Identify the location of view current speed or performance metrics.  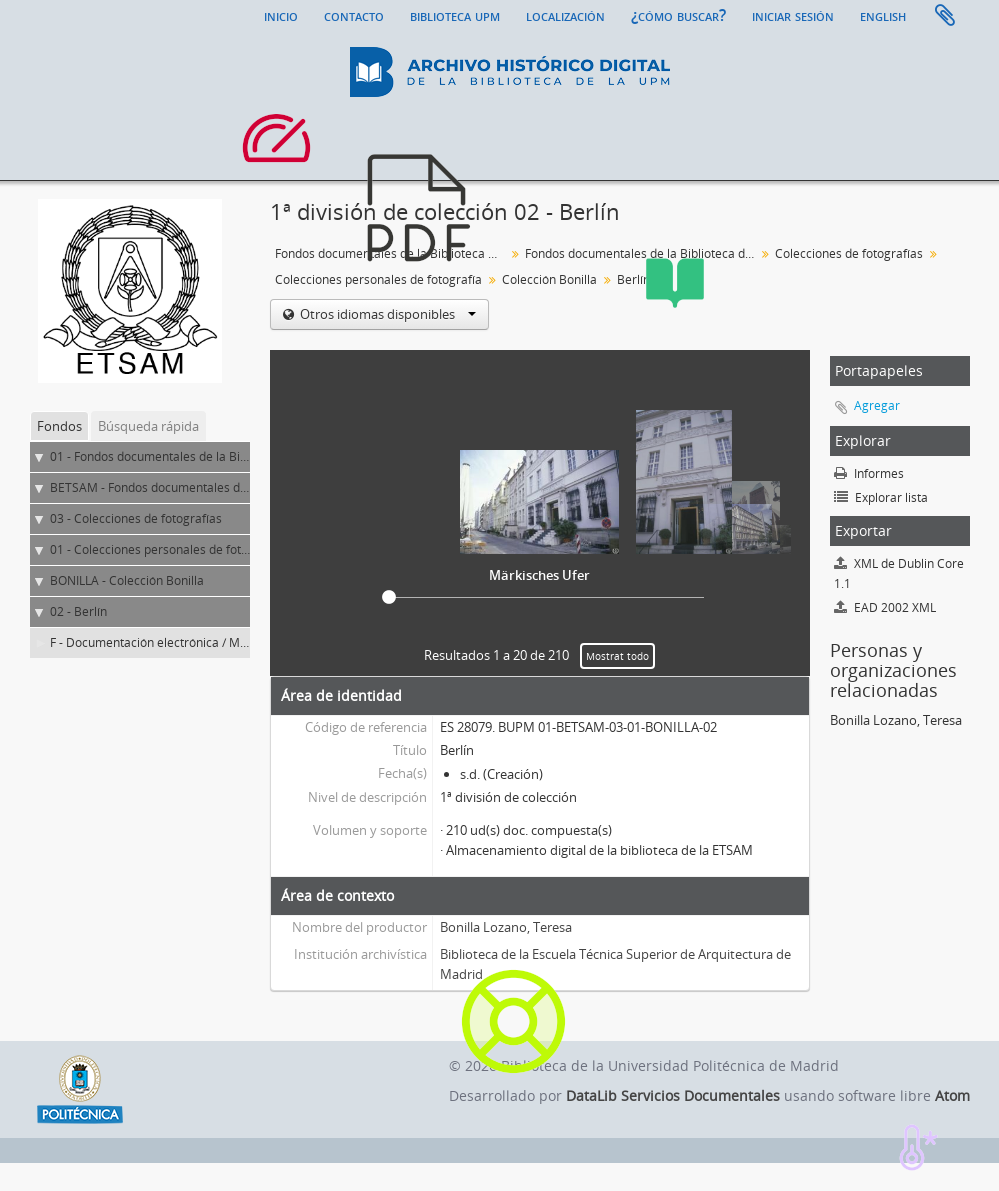
(276, 140).